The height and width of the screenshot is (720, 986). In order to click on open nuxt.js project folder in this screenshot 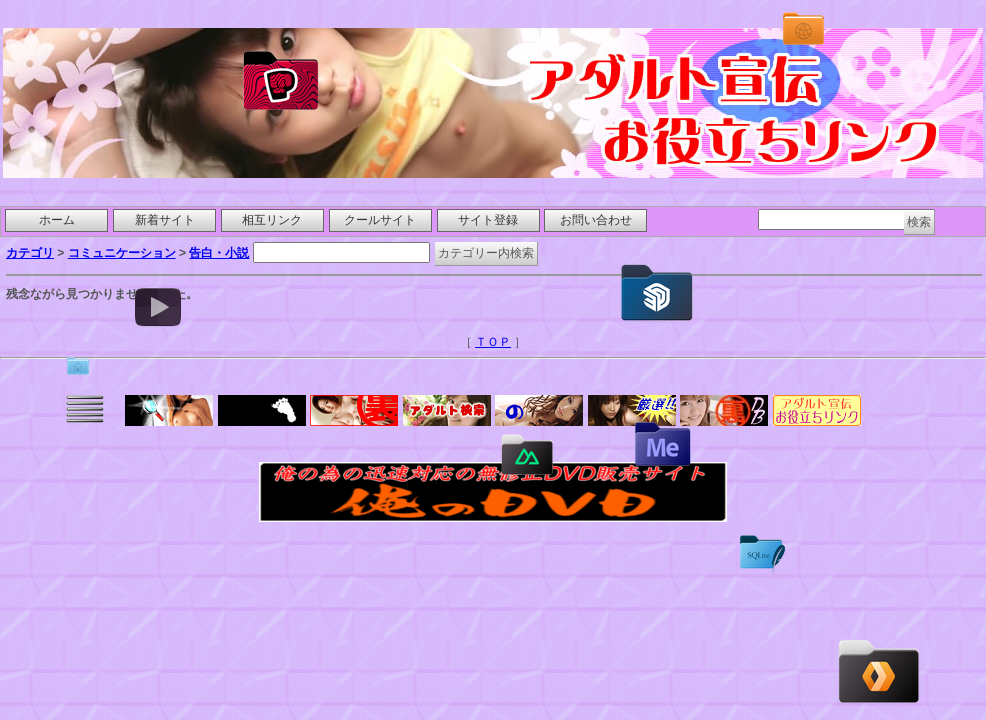, I will do `click(527, 456)`.